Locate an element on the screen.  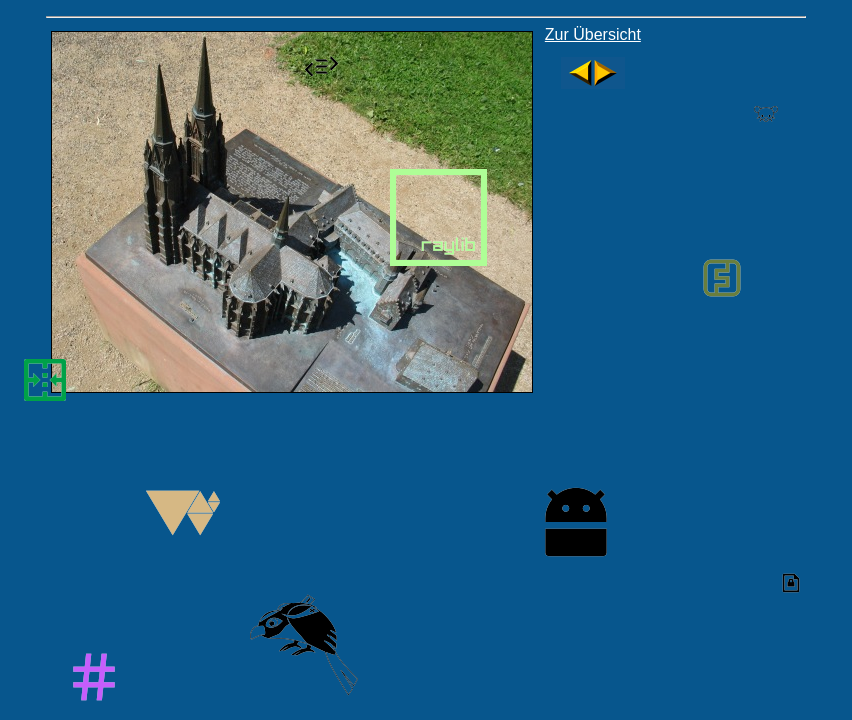
view a locked or protected file is located at coordinates (791, 583).